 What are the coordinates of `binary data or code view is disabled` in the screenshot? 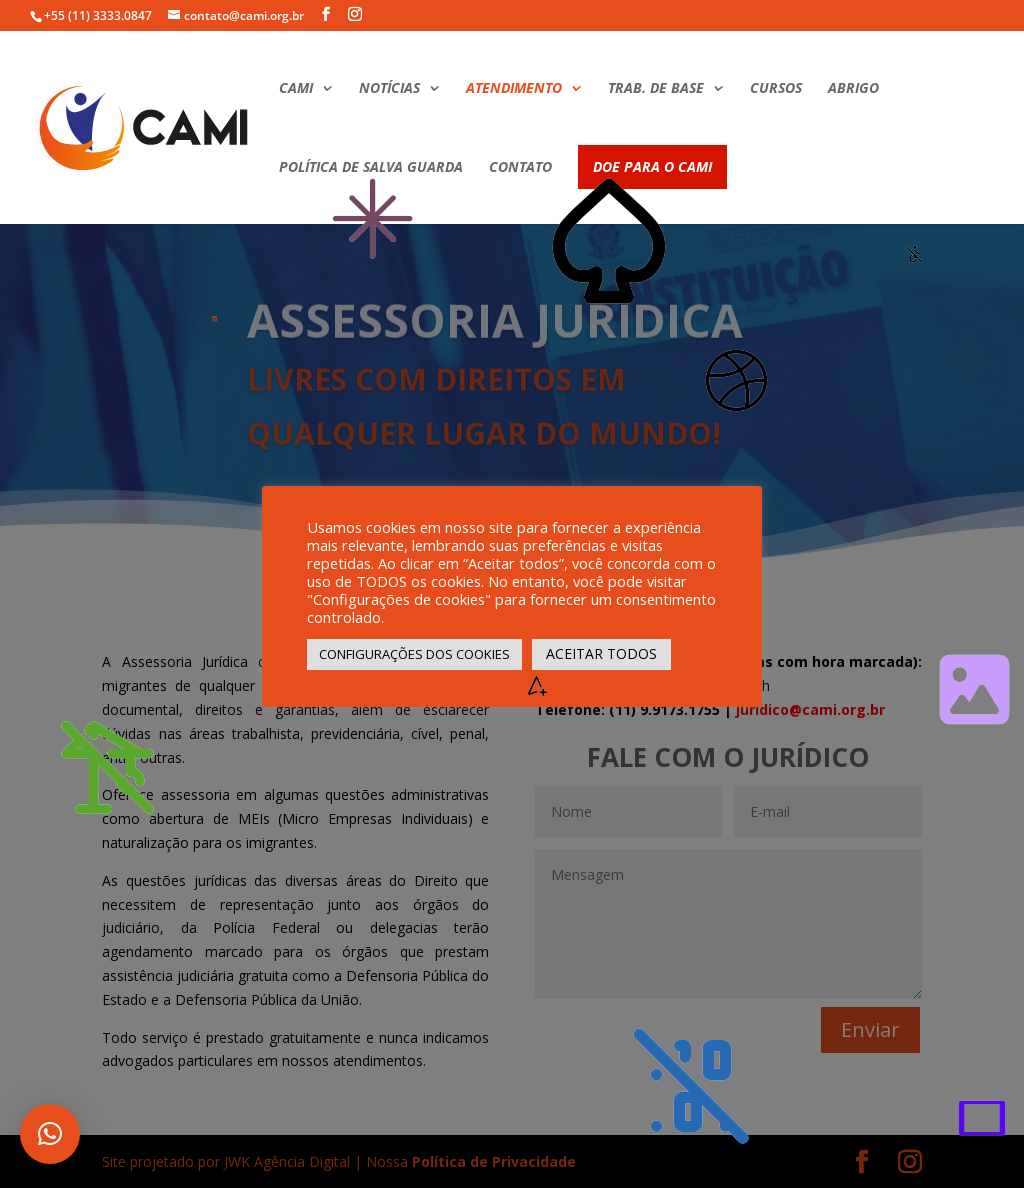 It's located at (691, 1086).